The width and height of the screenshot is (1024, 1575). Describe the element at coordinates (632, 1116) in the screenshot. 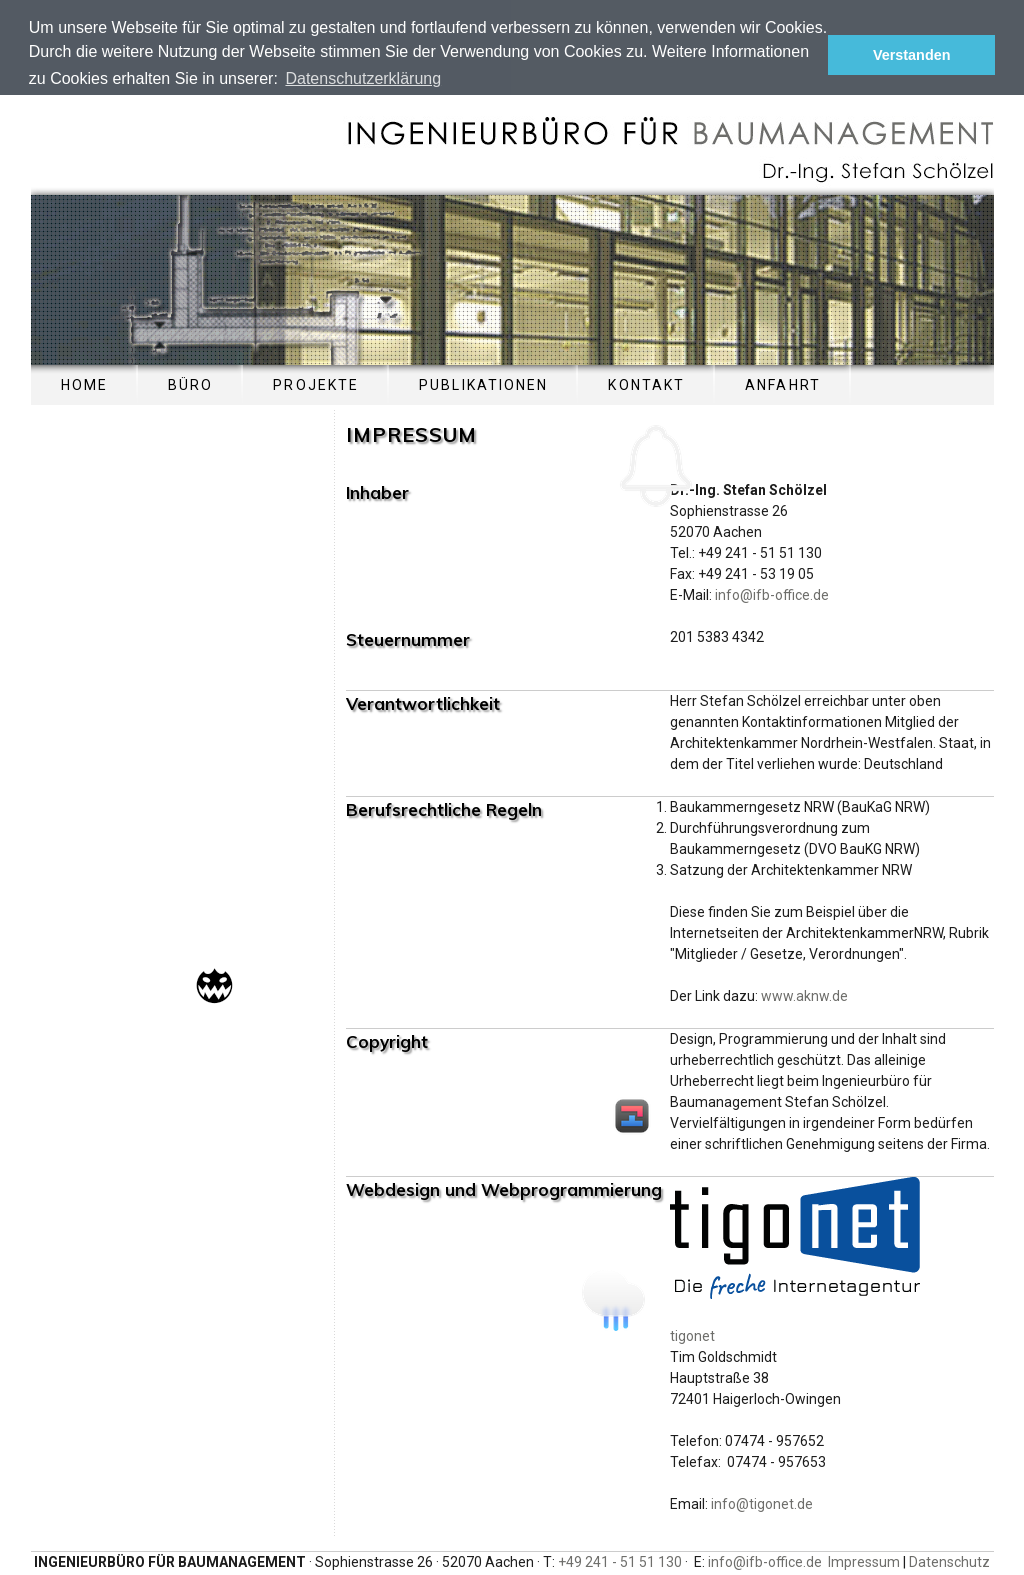

I see `launch quadrapassel tetris-style puzzle game` at that location.